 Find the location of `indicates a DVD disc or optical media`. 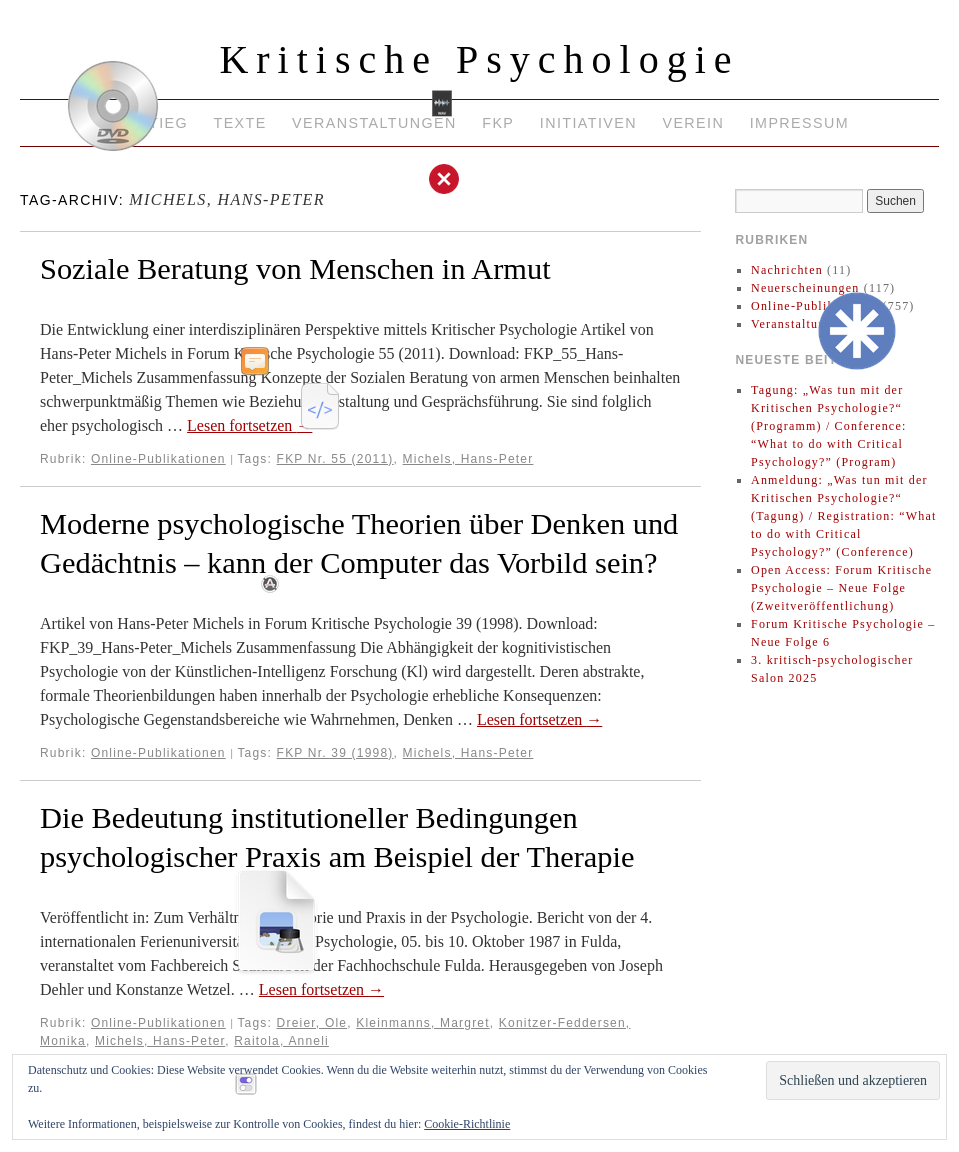

indicates a DVD disc or optical media is located at coordinates (113, 106).